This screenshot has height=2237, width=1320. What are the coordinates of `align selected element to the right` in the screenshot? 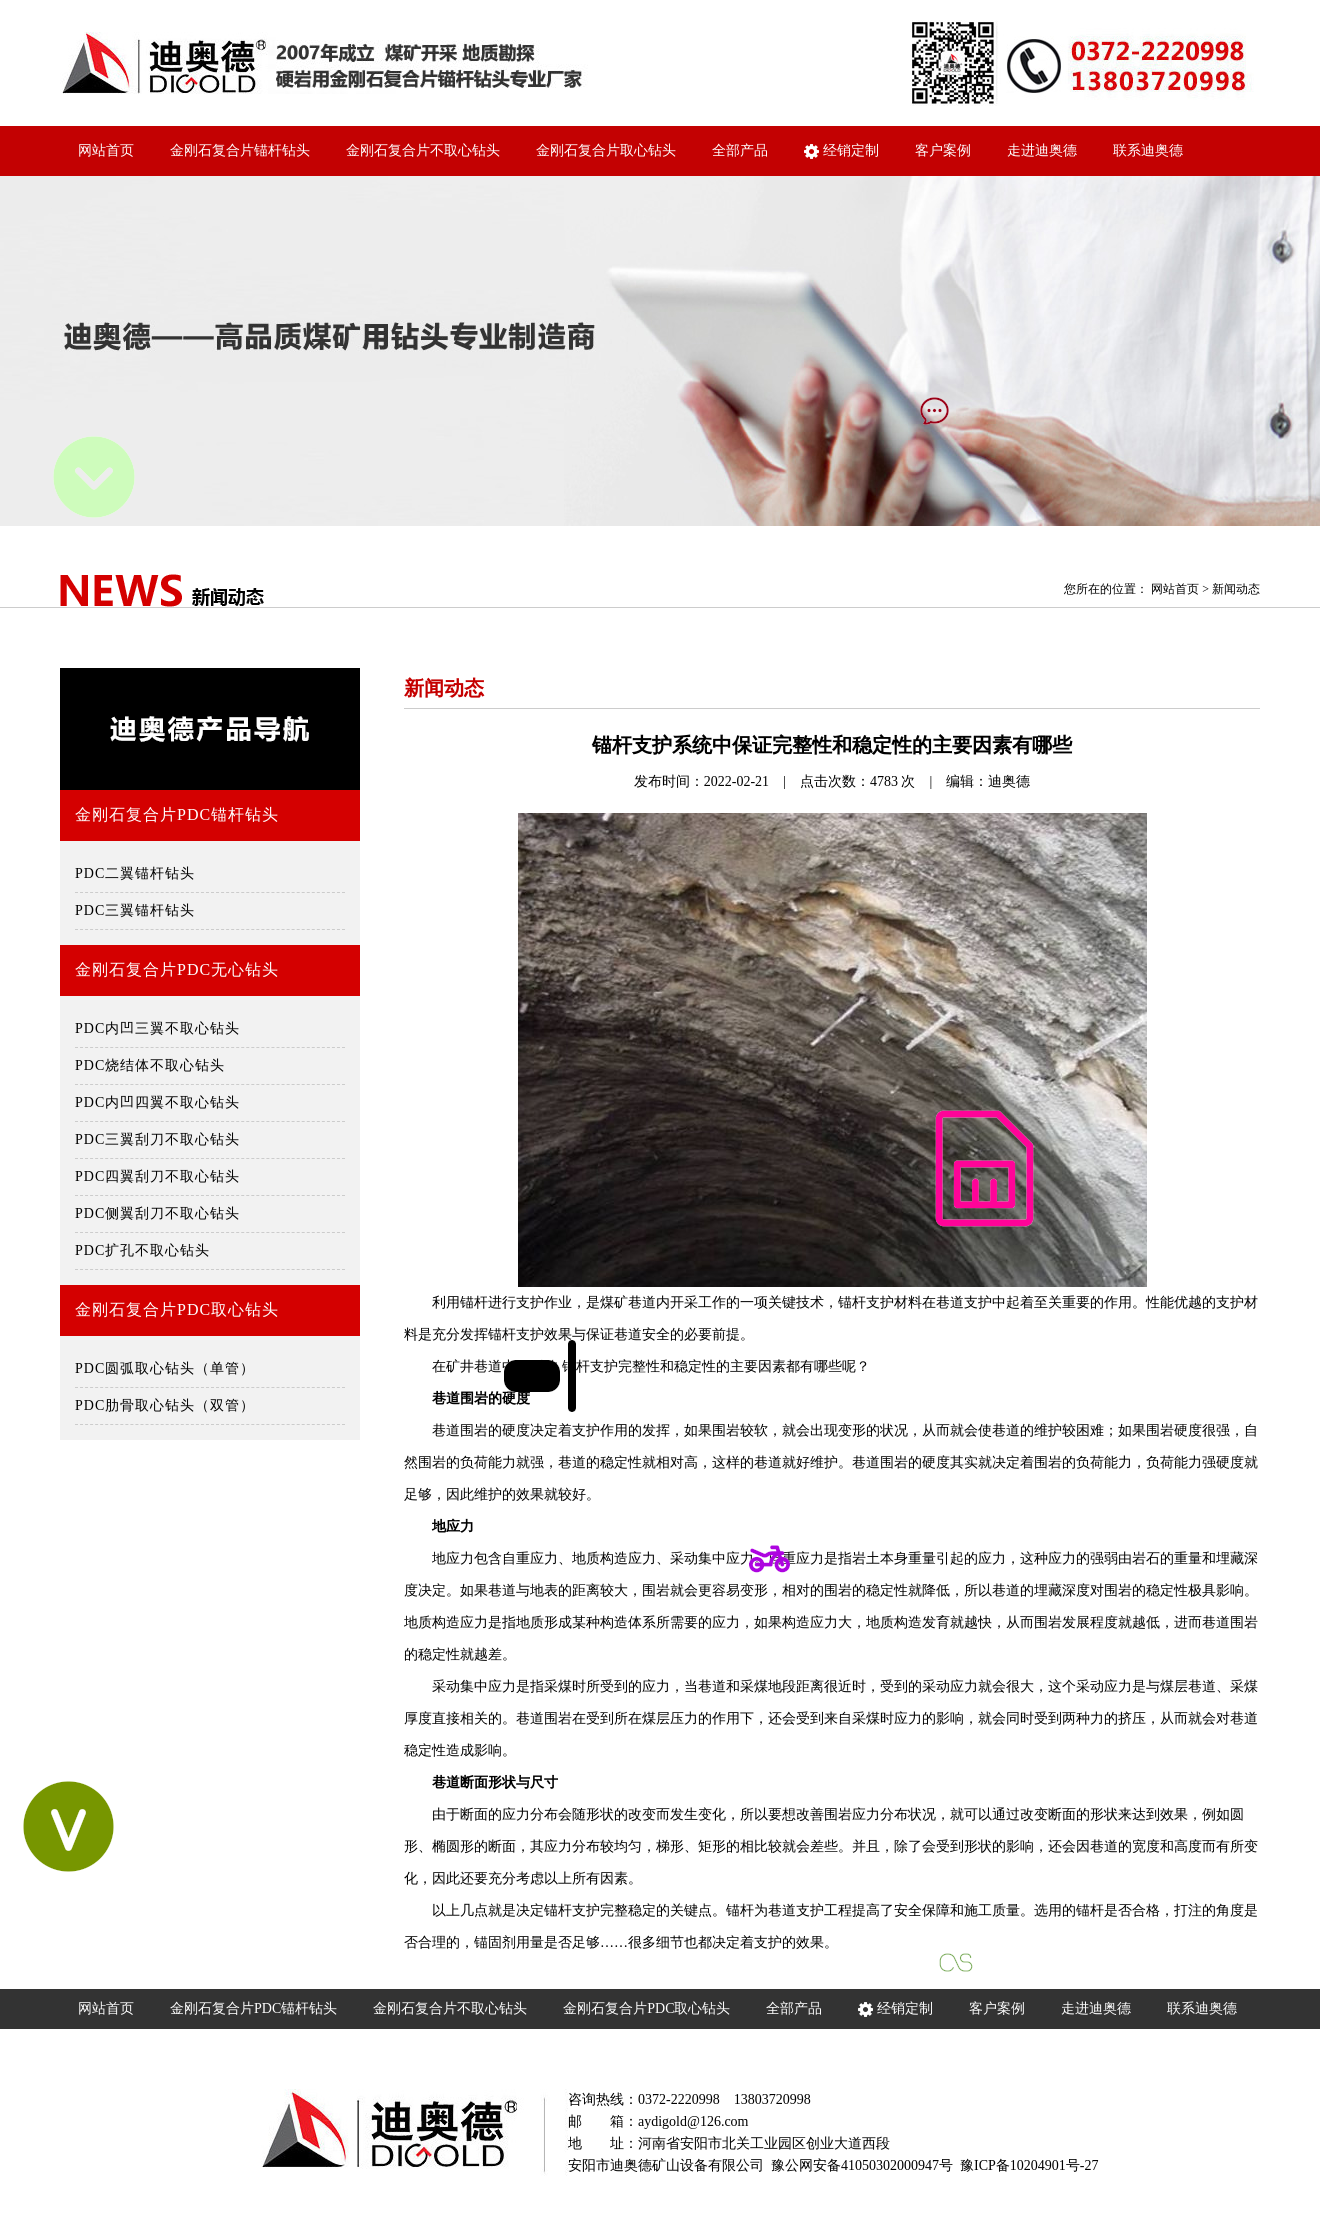 It's located at (540, 1376).